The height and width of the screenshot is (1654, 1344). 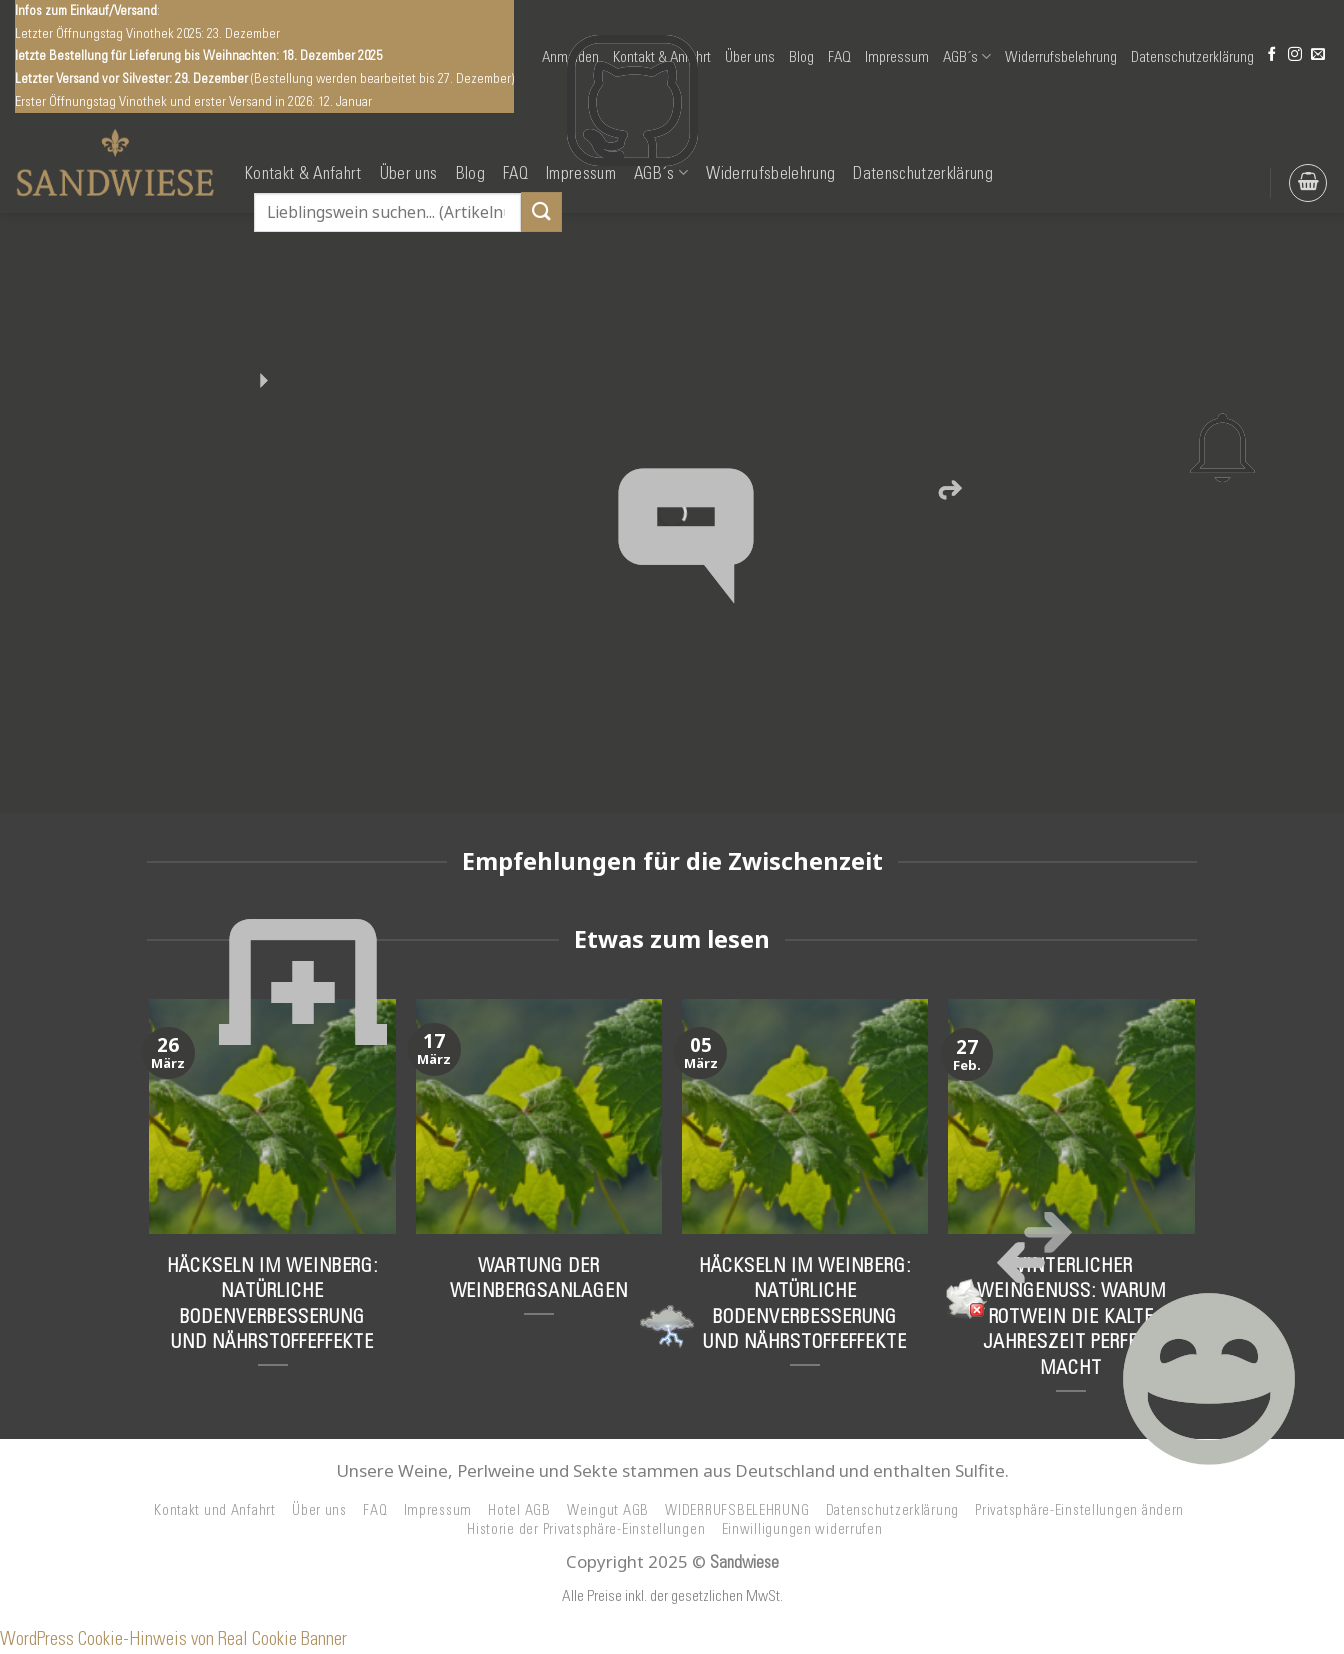 I want to click on open a new browser tab, so click(x=303, y=982).